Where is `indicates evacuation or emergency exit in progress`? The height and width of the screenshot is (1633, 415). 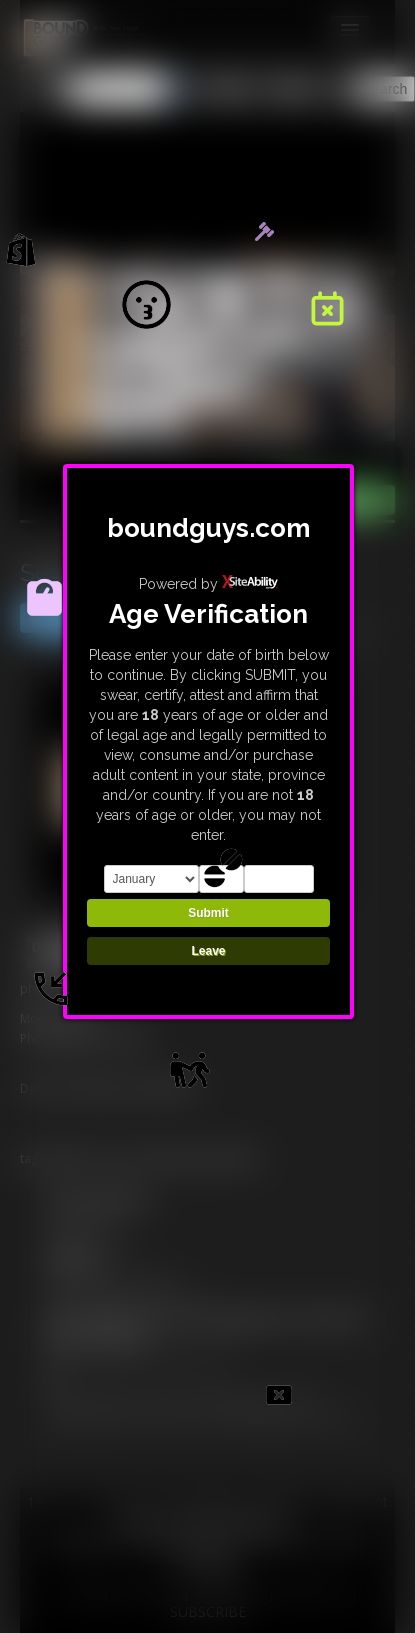 indicates evacuation or emergency exit in progress is located at coordinates (190, 1070).